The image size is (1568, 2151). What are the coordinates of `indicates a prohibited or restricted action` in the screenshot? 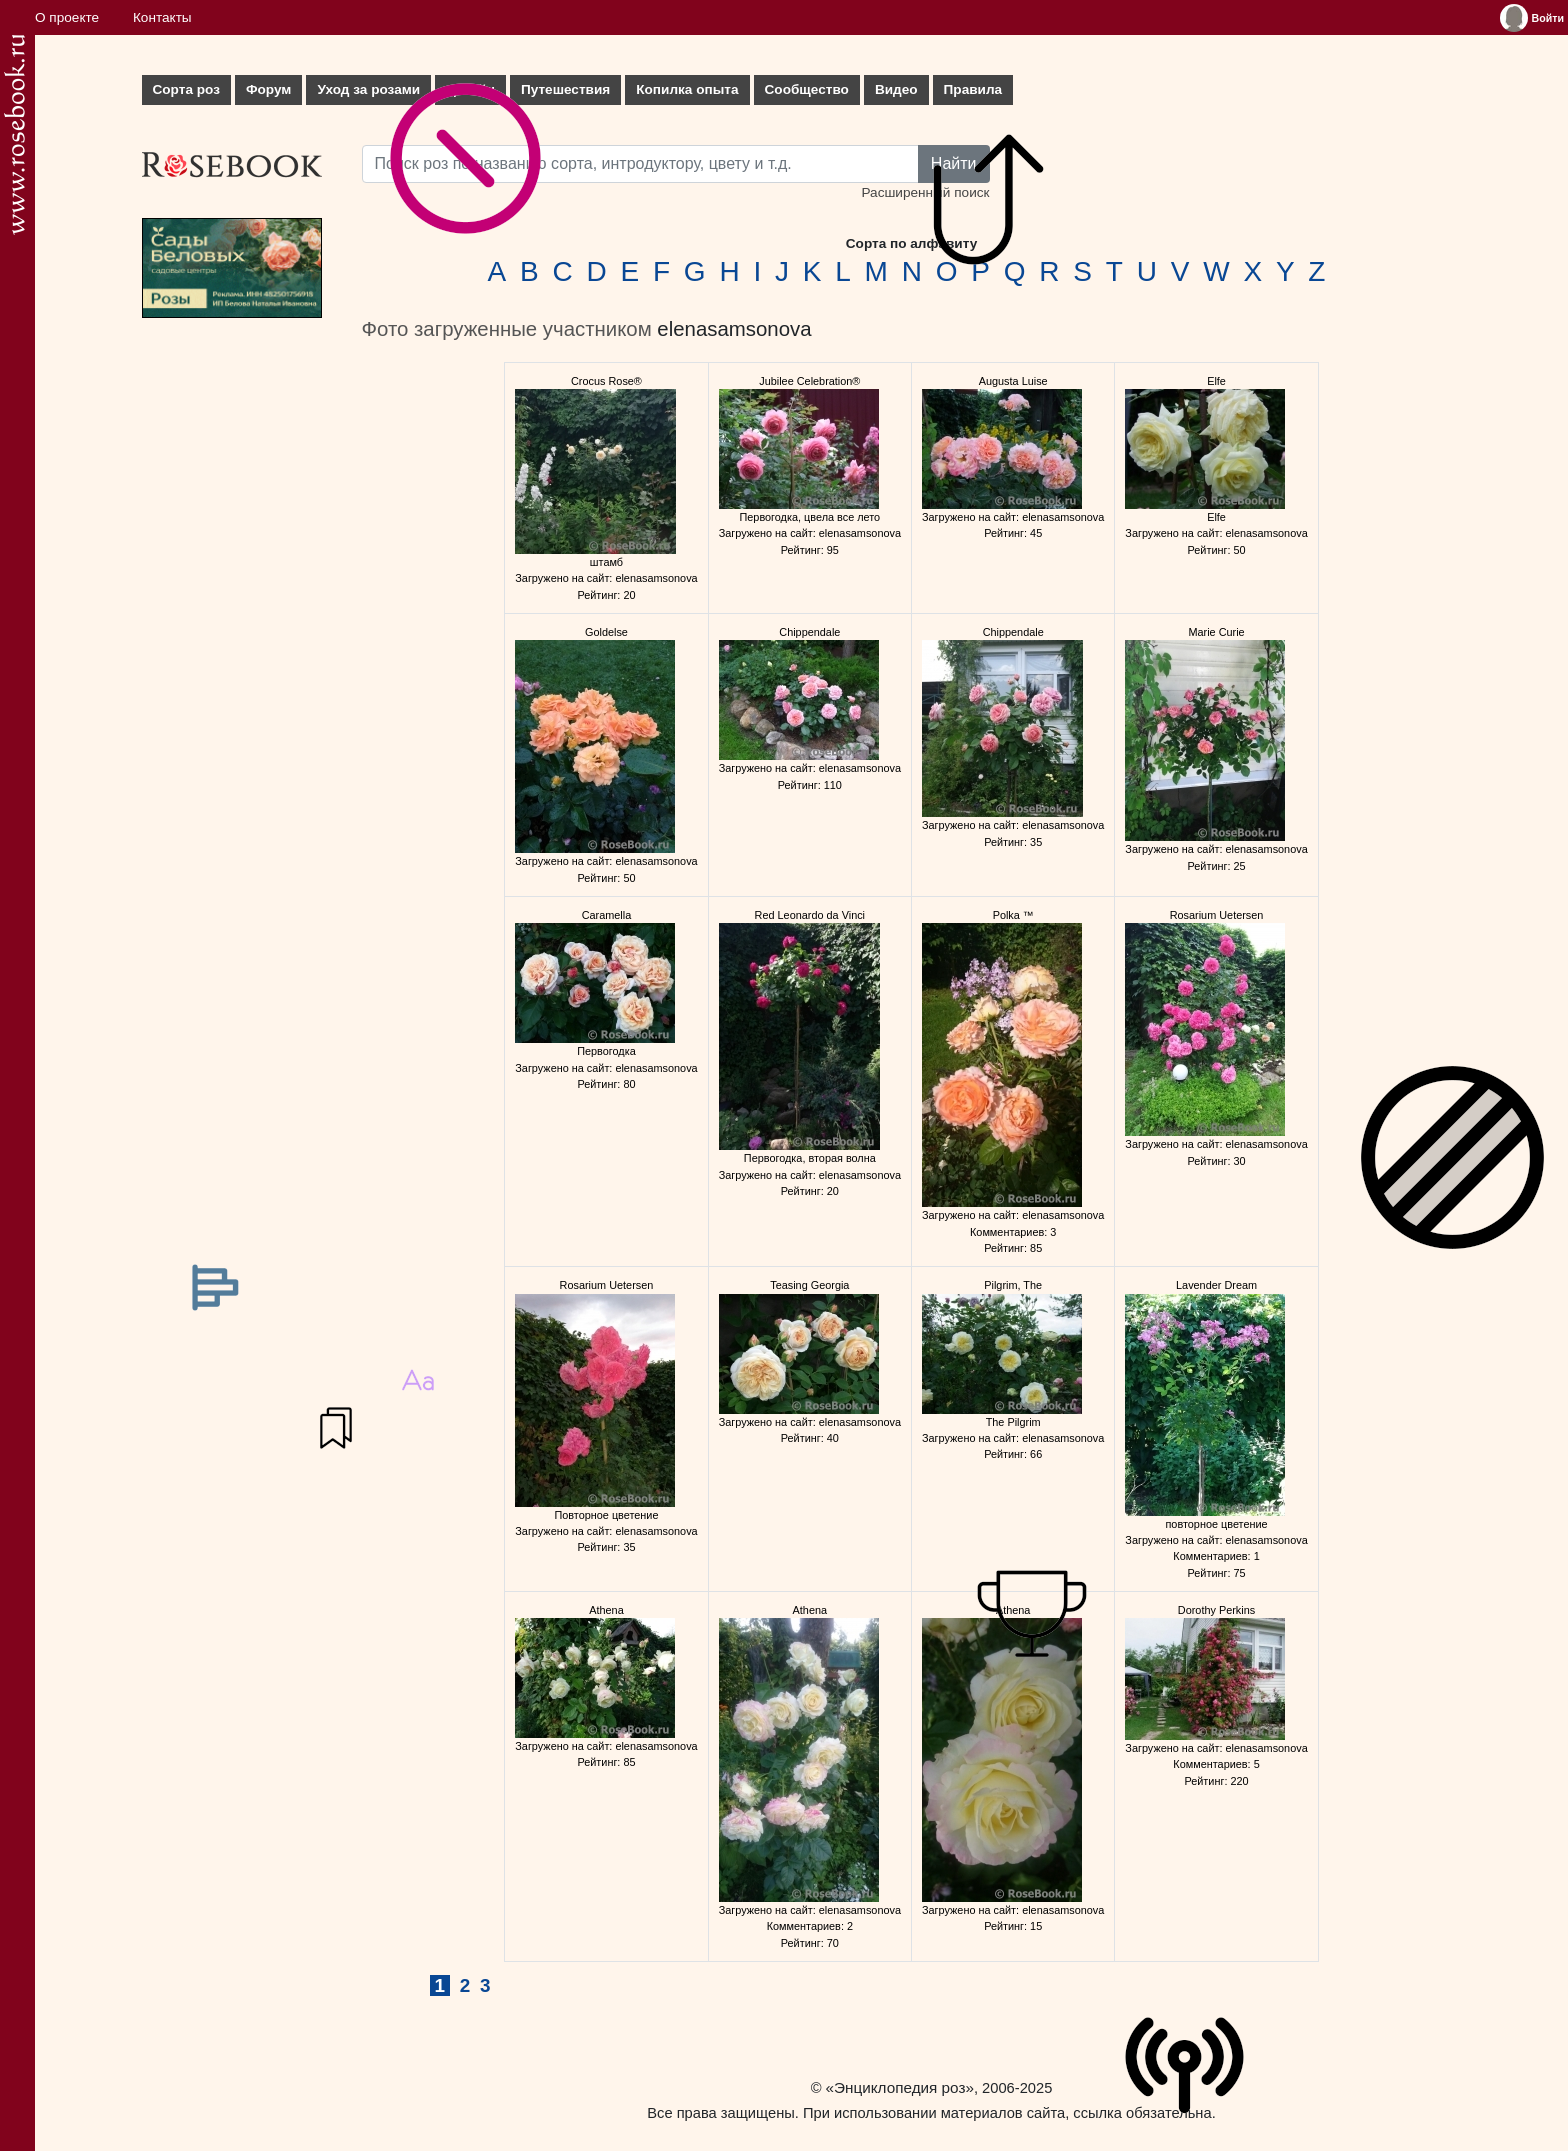 It's located at (465, 158).